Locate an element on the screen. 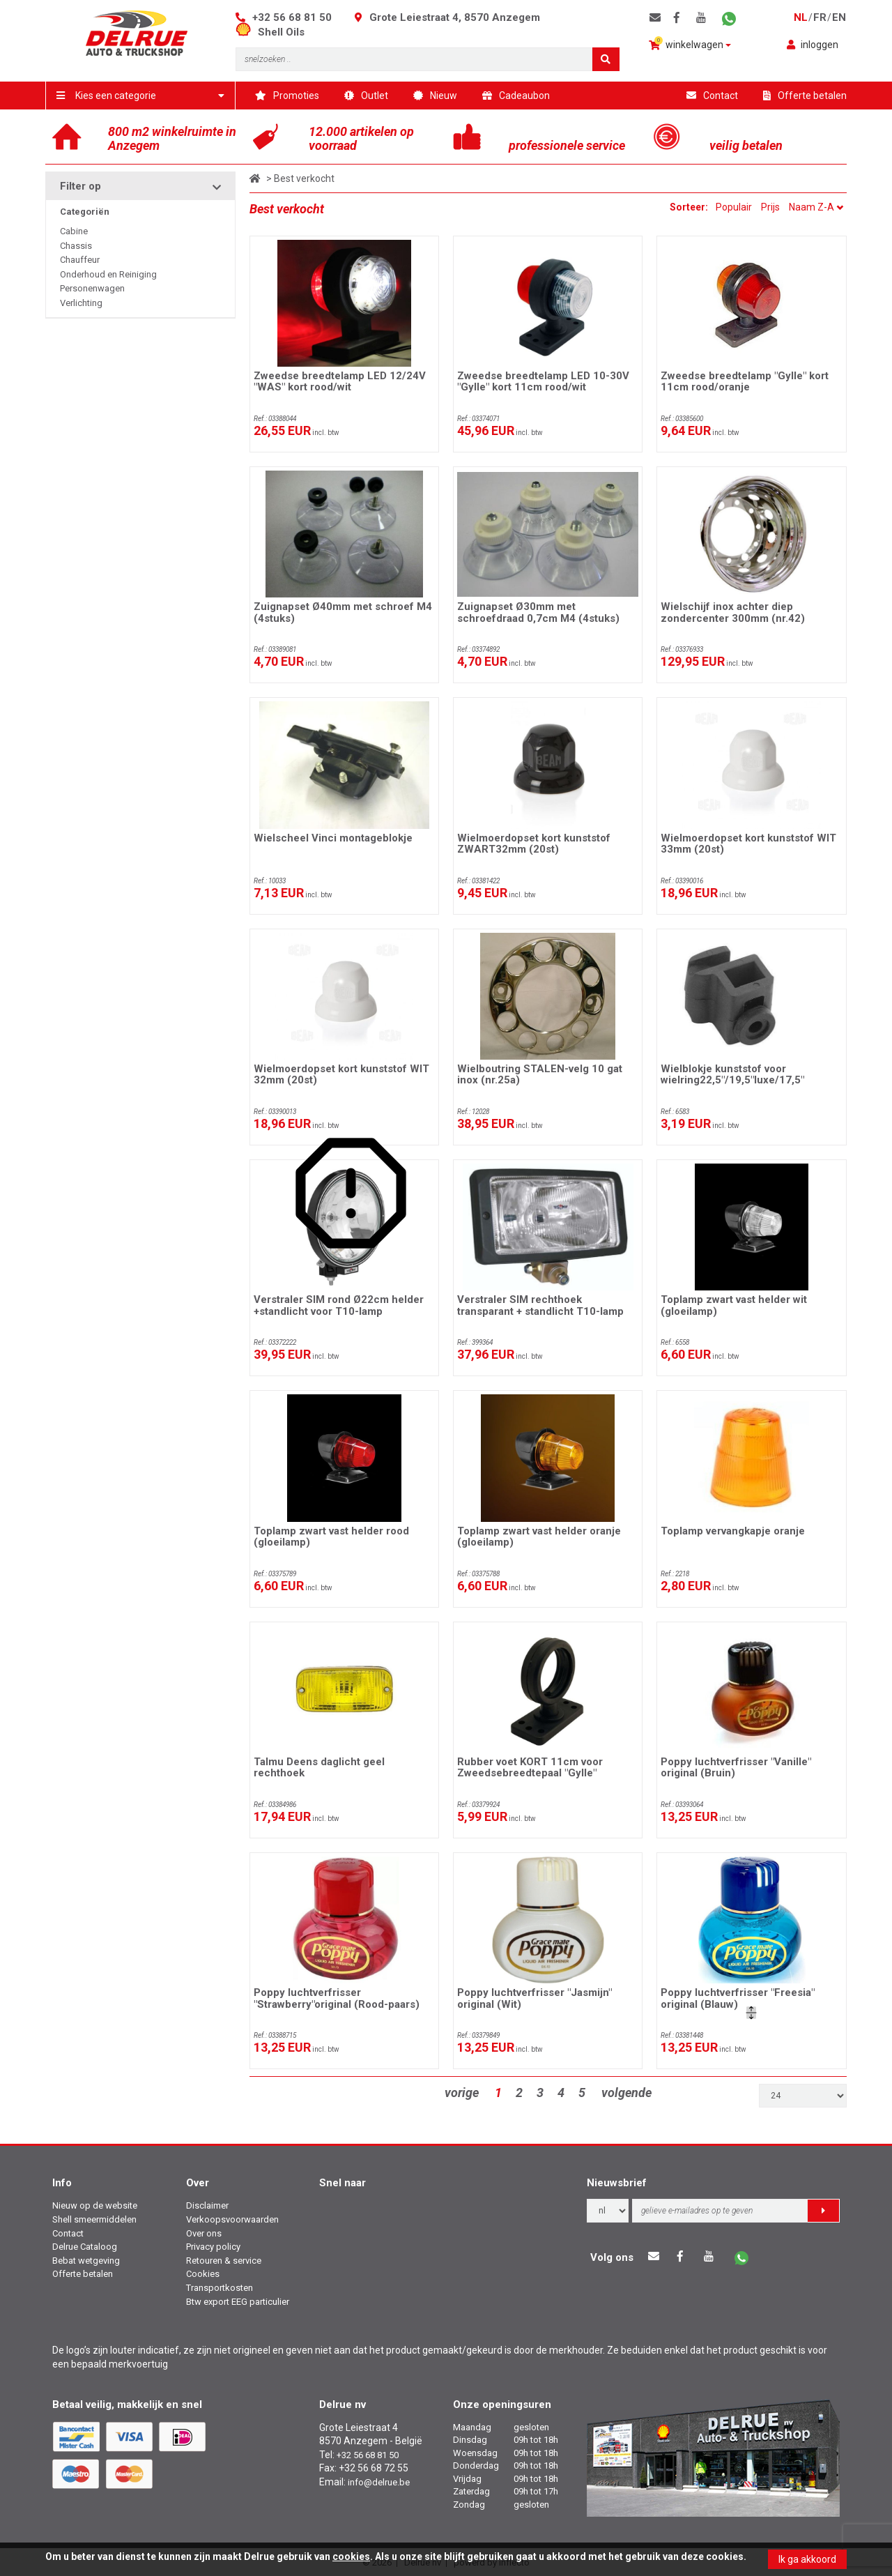 Image resolution: width=892 pixels, height=2576 pixels. expand content vertically is located at coordinates (751, 2013).